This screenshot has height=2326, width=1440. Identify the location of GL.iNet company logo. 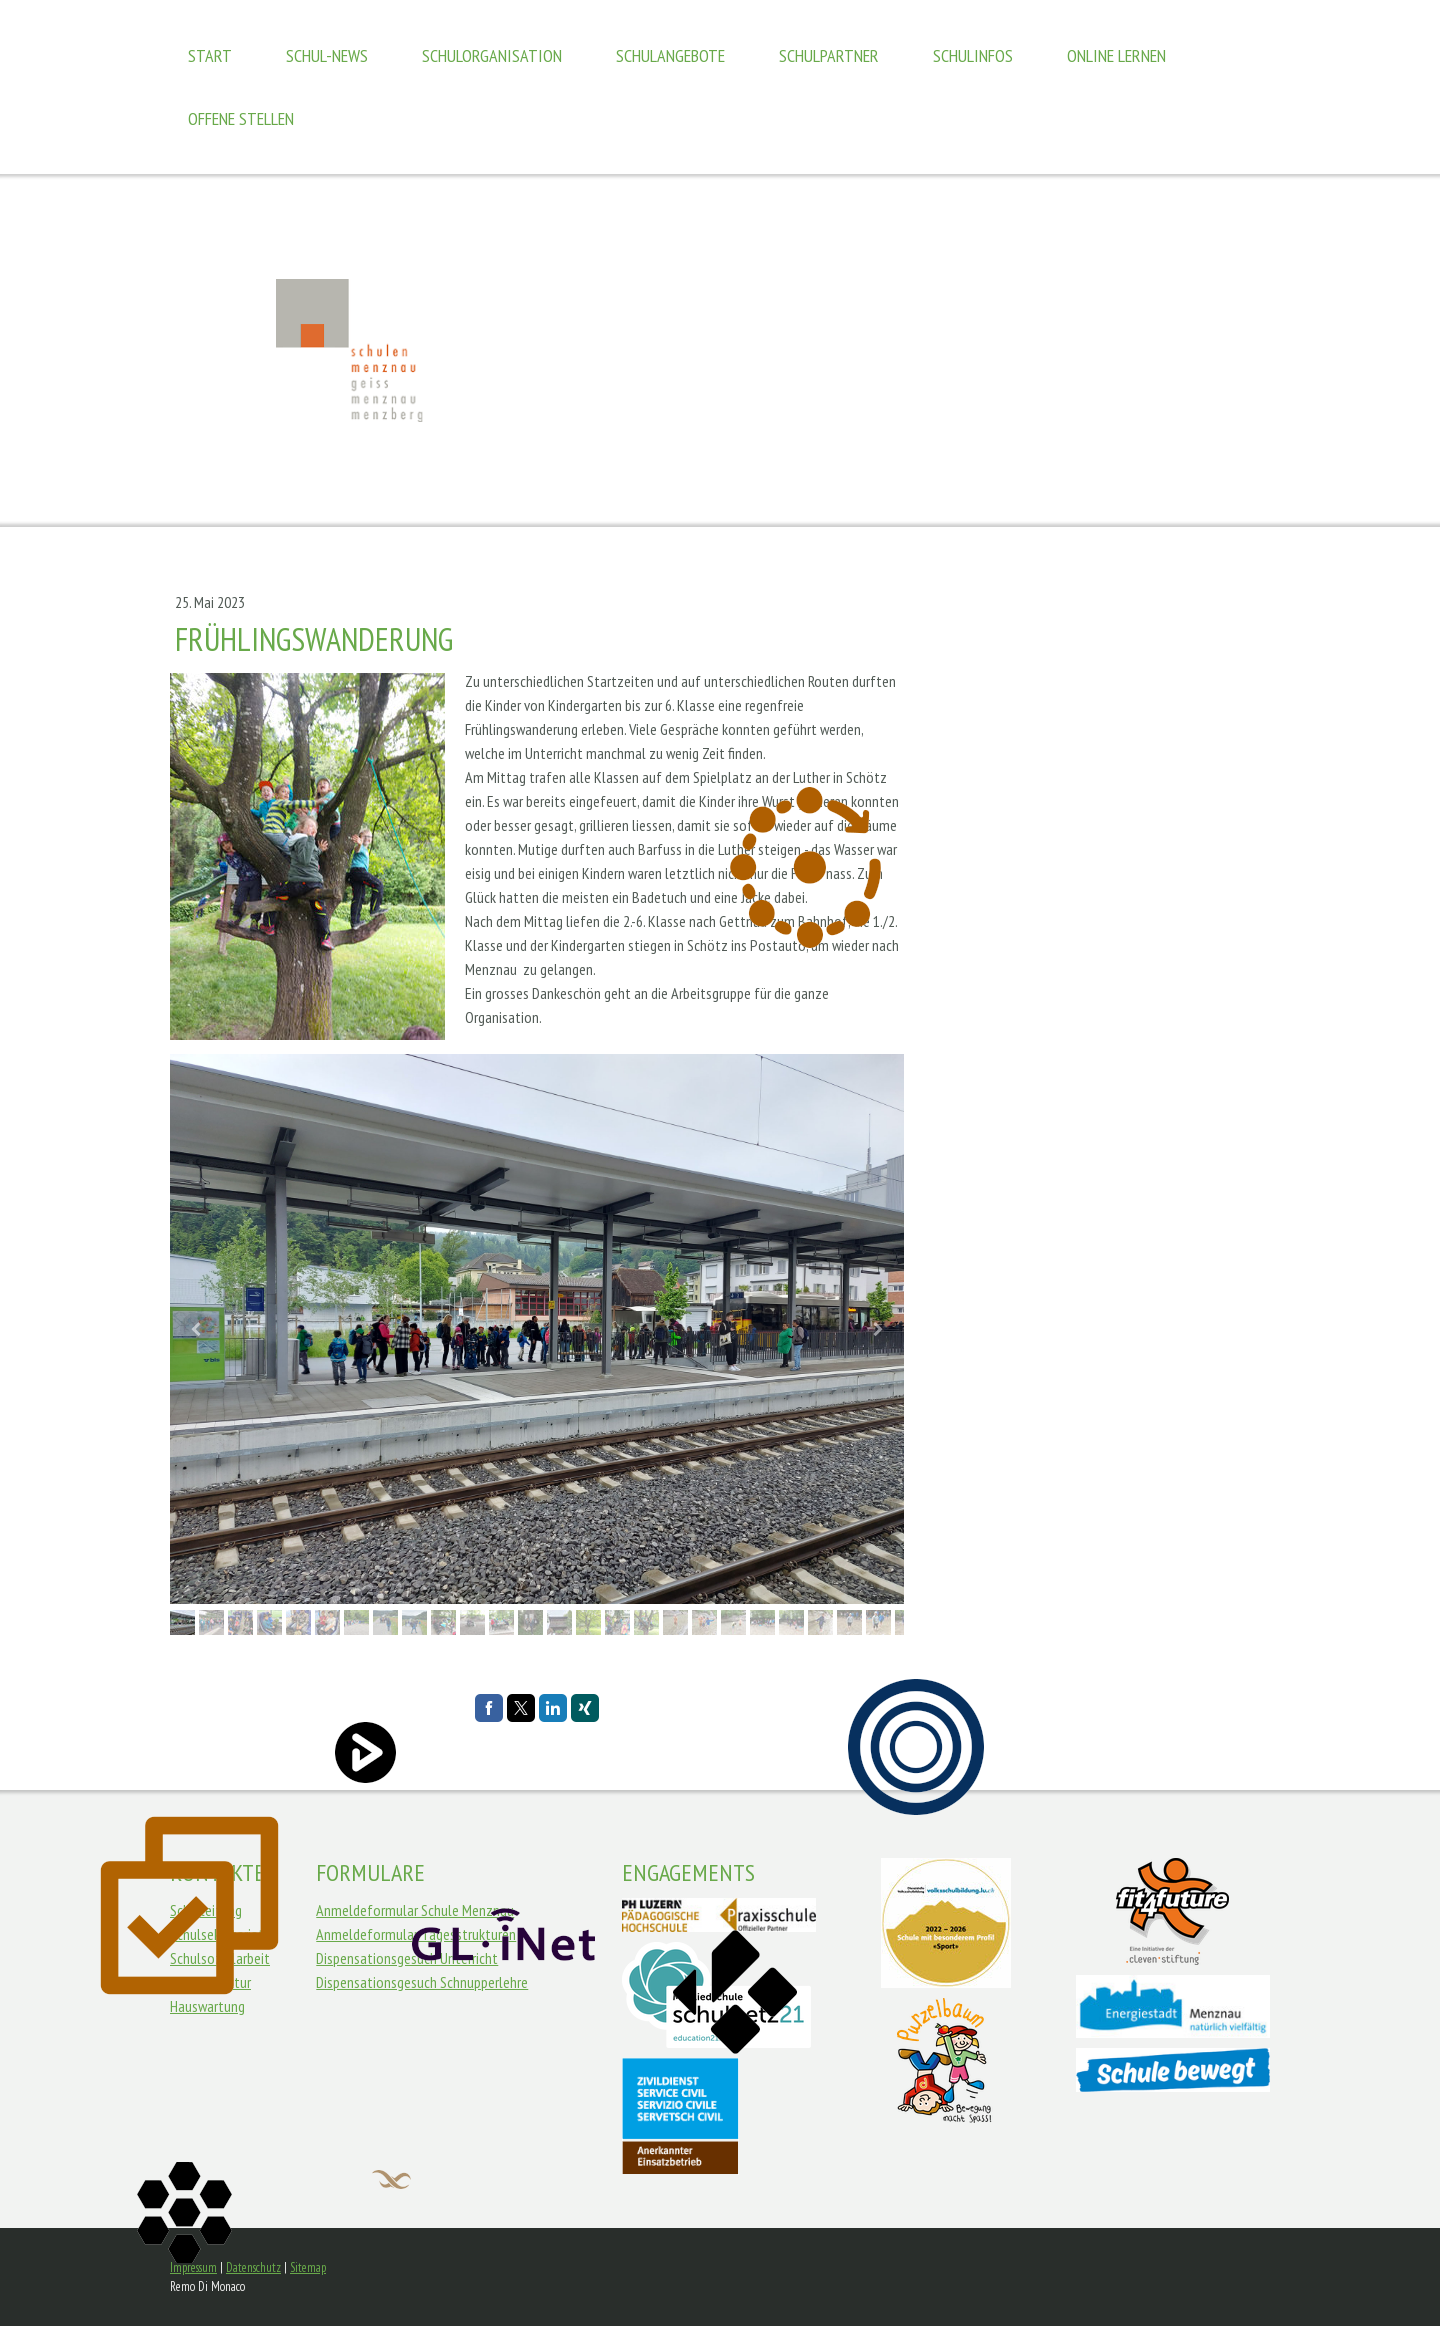
(503, 1934).